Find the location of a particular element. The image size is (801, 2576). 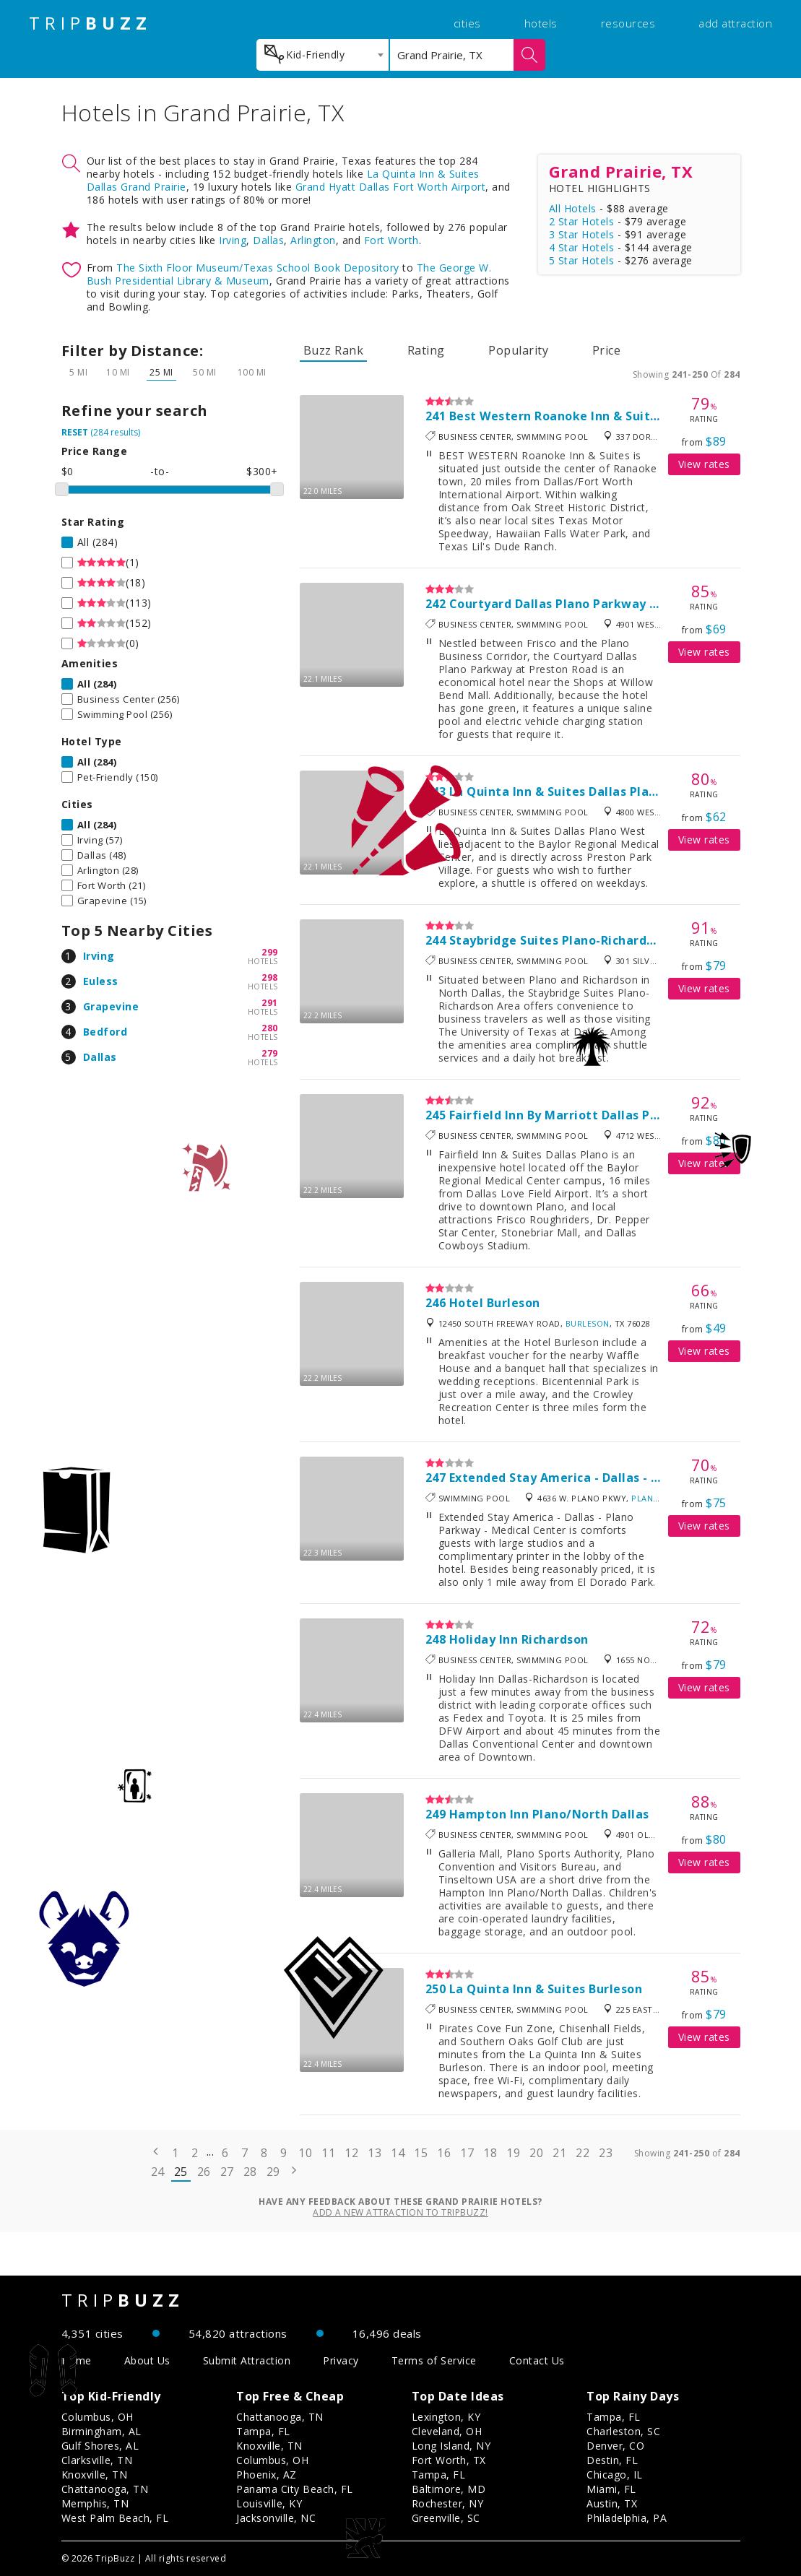

select hyena character or avatar is located at coordinates (84, 1939).